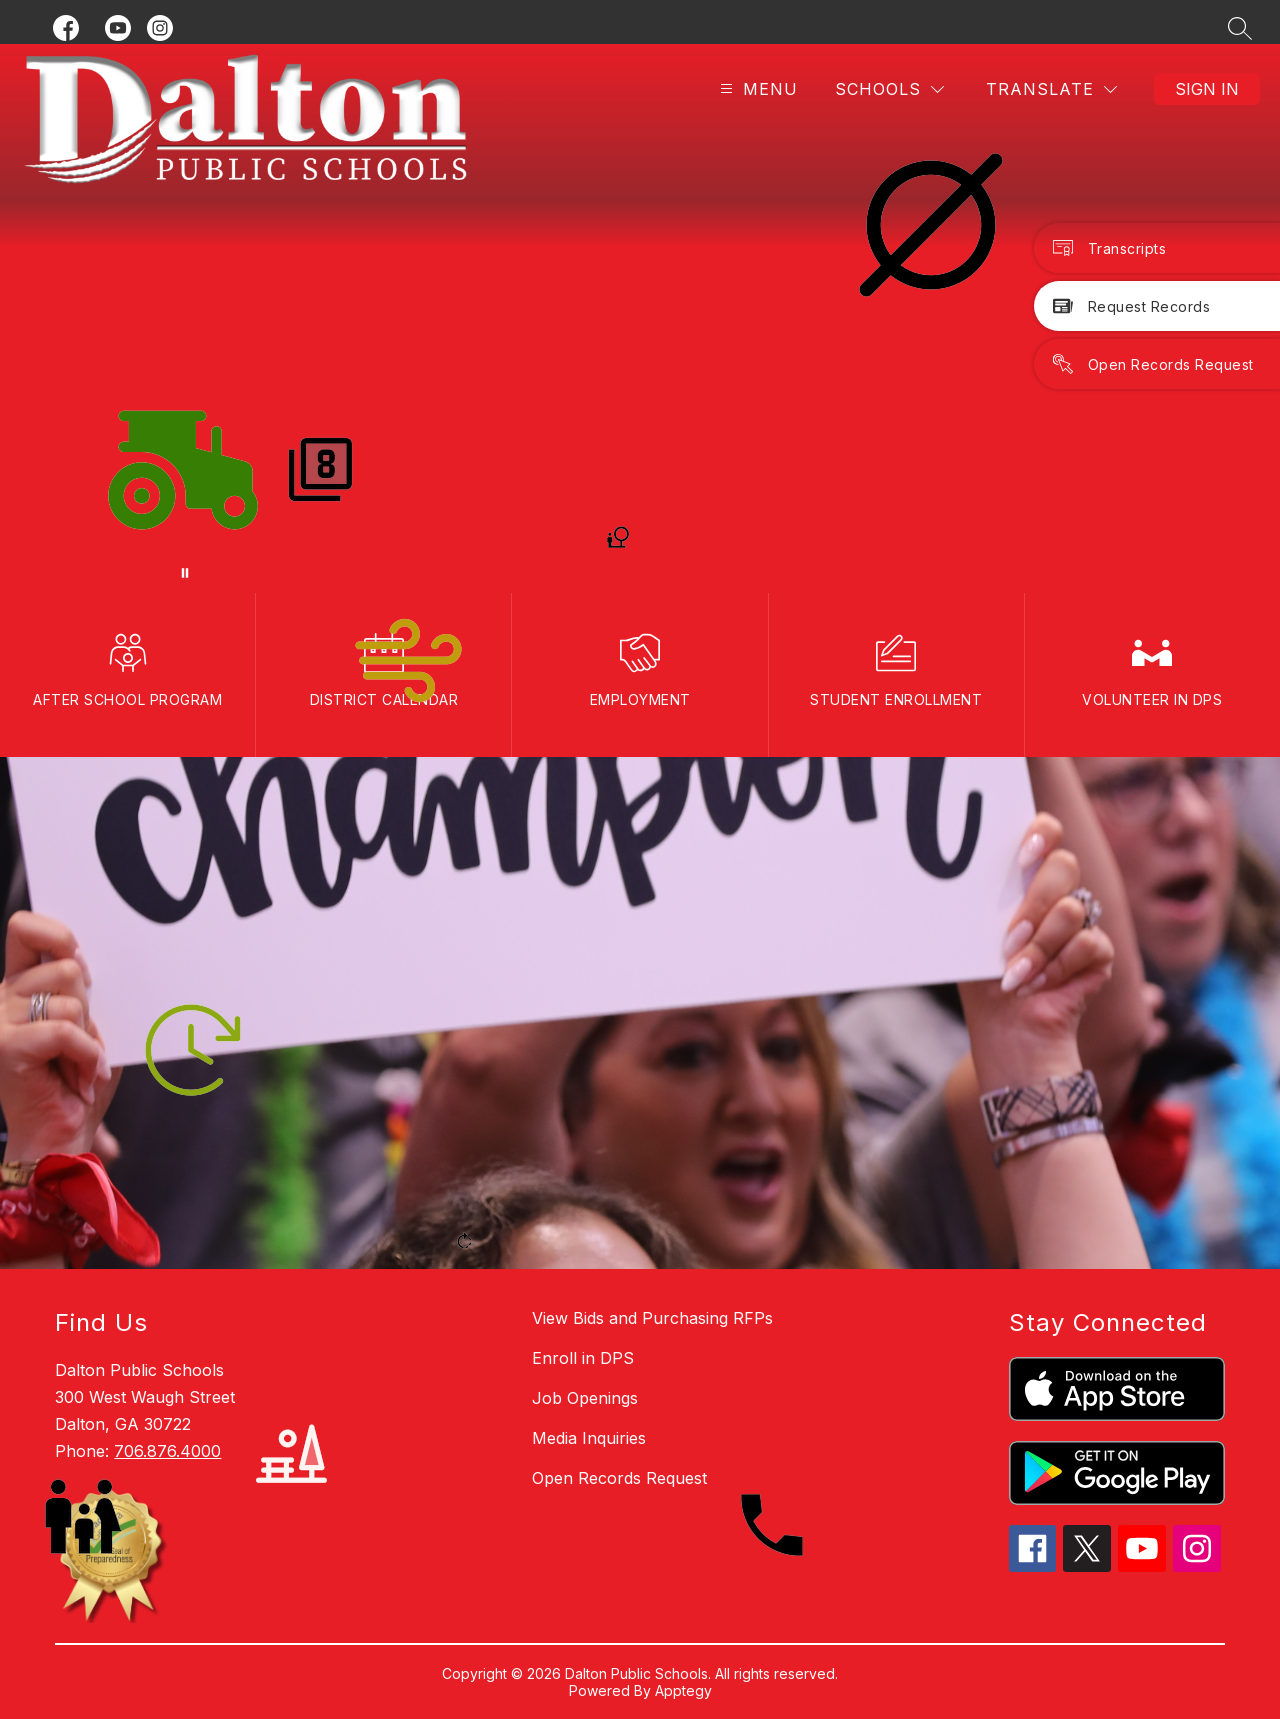  Describe the element at coordinates (931, 225) in the screenshot. I see `calculate average value` at that location.